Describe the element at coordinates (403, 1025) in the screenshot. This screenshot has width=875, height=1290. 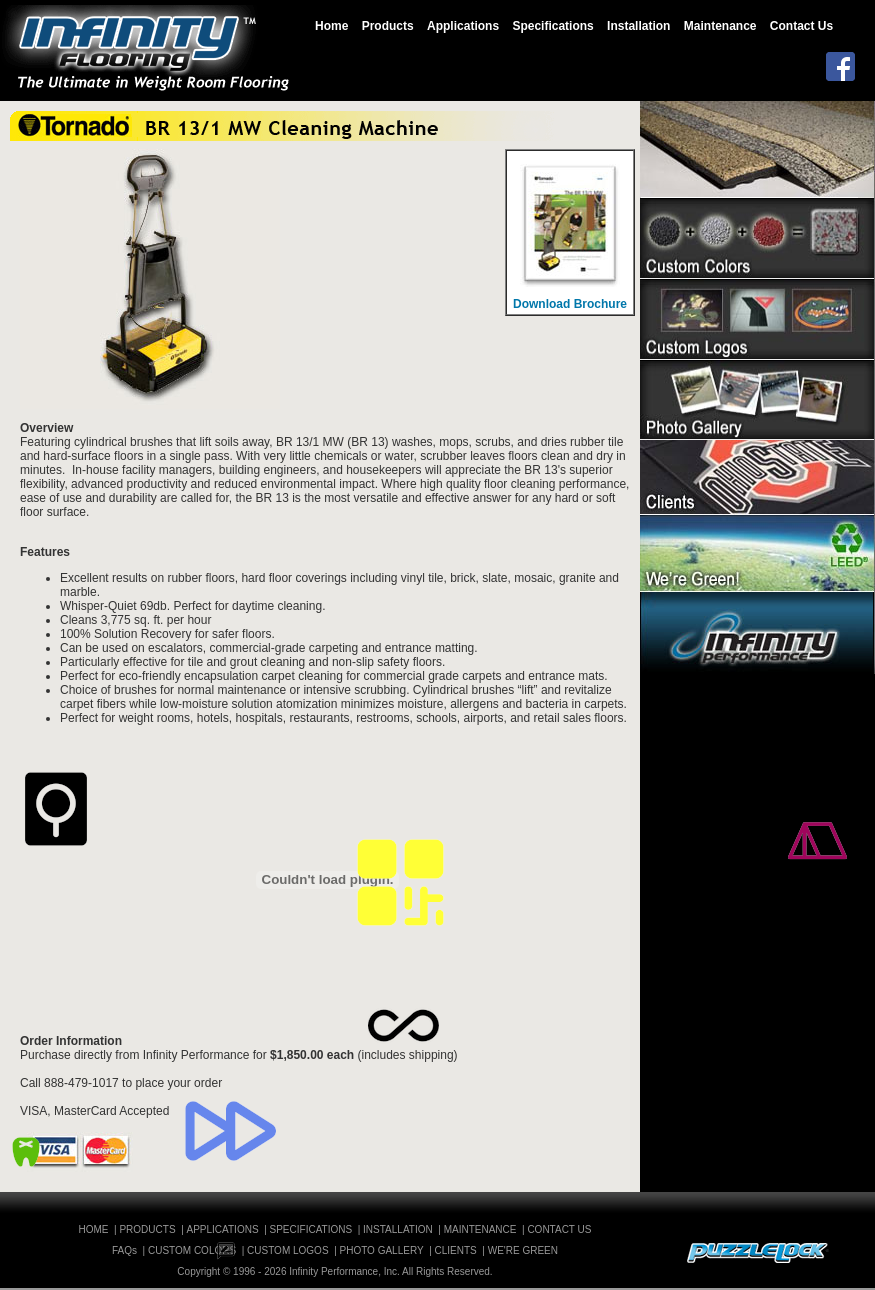
I see `indicates unlimited or infinite option` at that location.